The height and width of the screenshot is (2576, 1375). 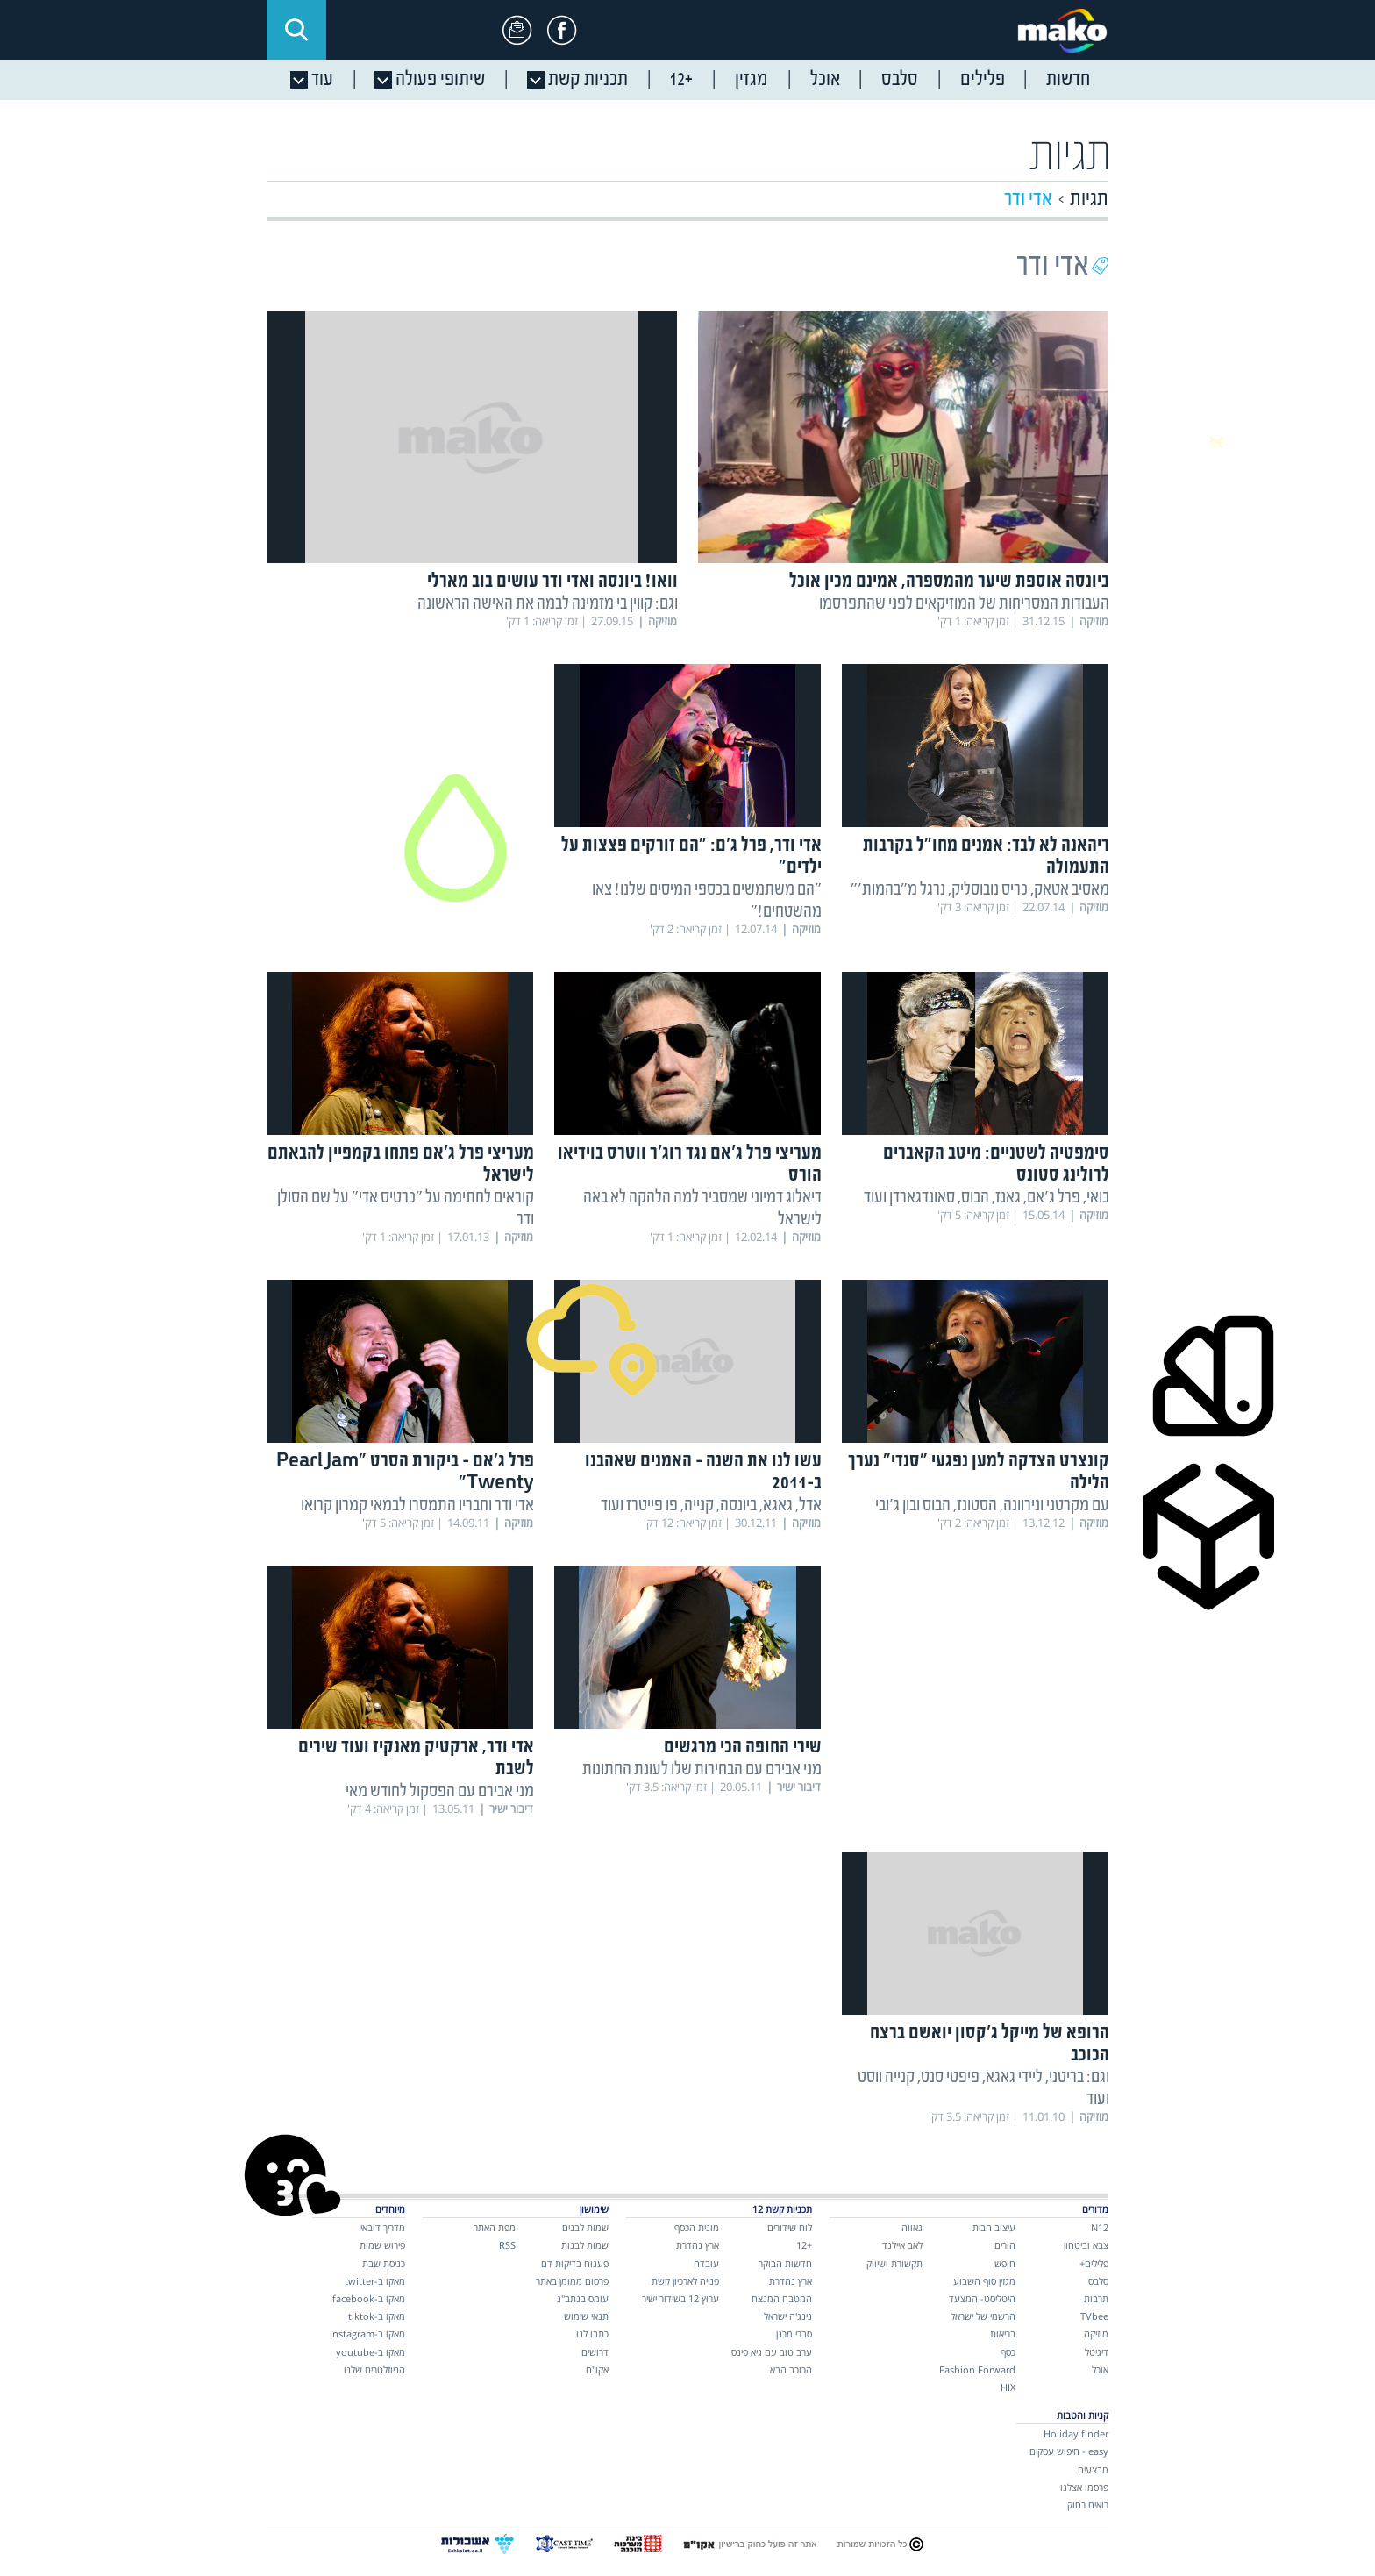 I want to click on adjust water or hydration settings, so click(x=455, y=838).